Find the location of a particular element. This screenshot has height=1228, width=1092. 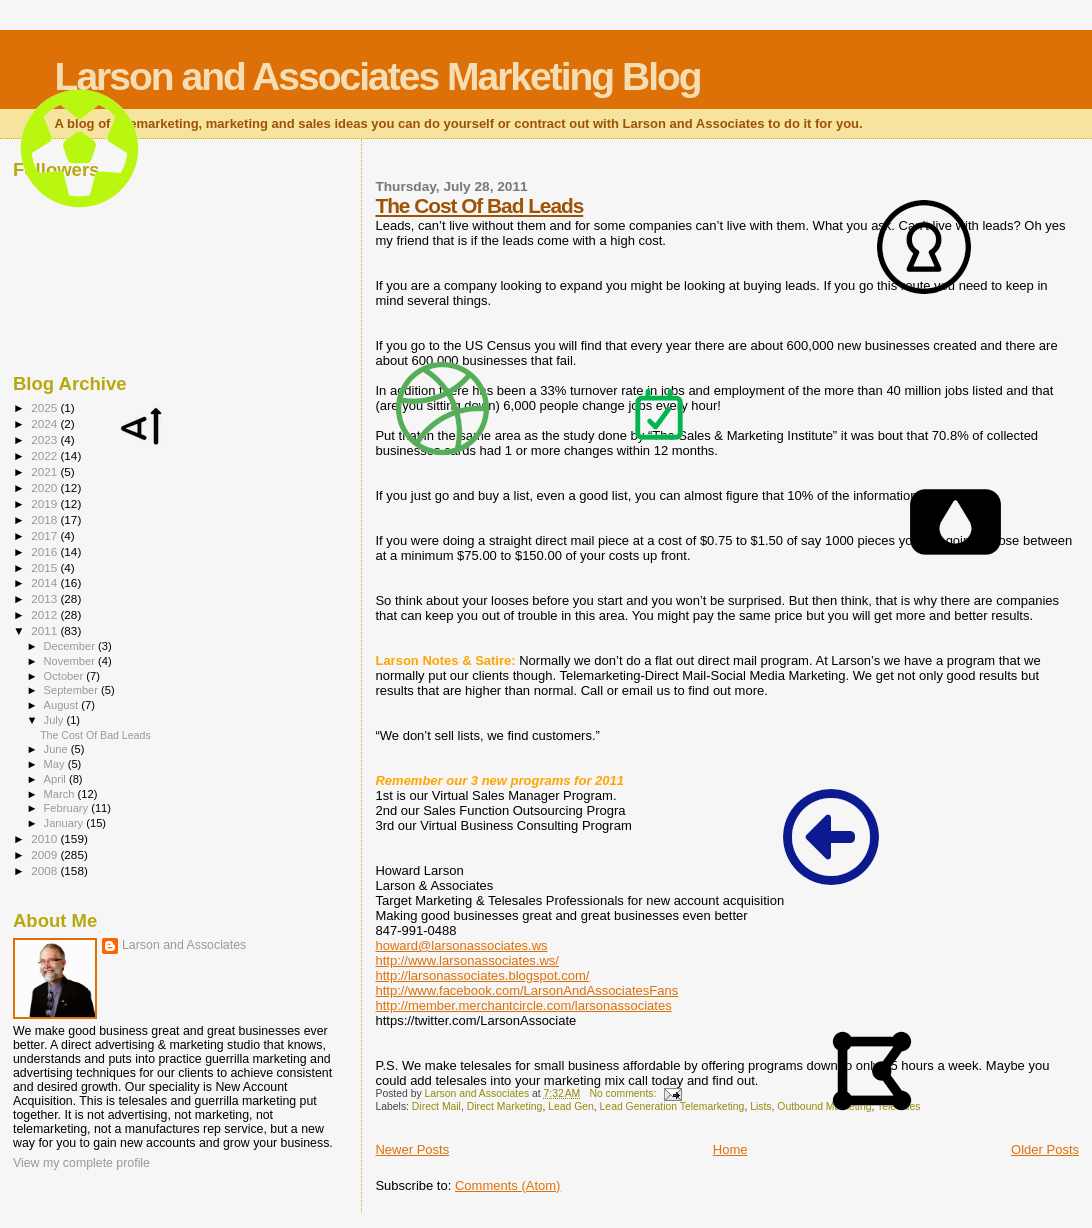

go back to the previous screen is located at coordinates (831, 837).